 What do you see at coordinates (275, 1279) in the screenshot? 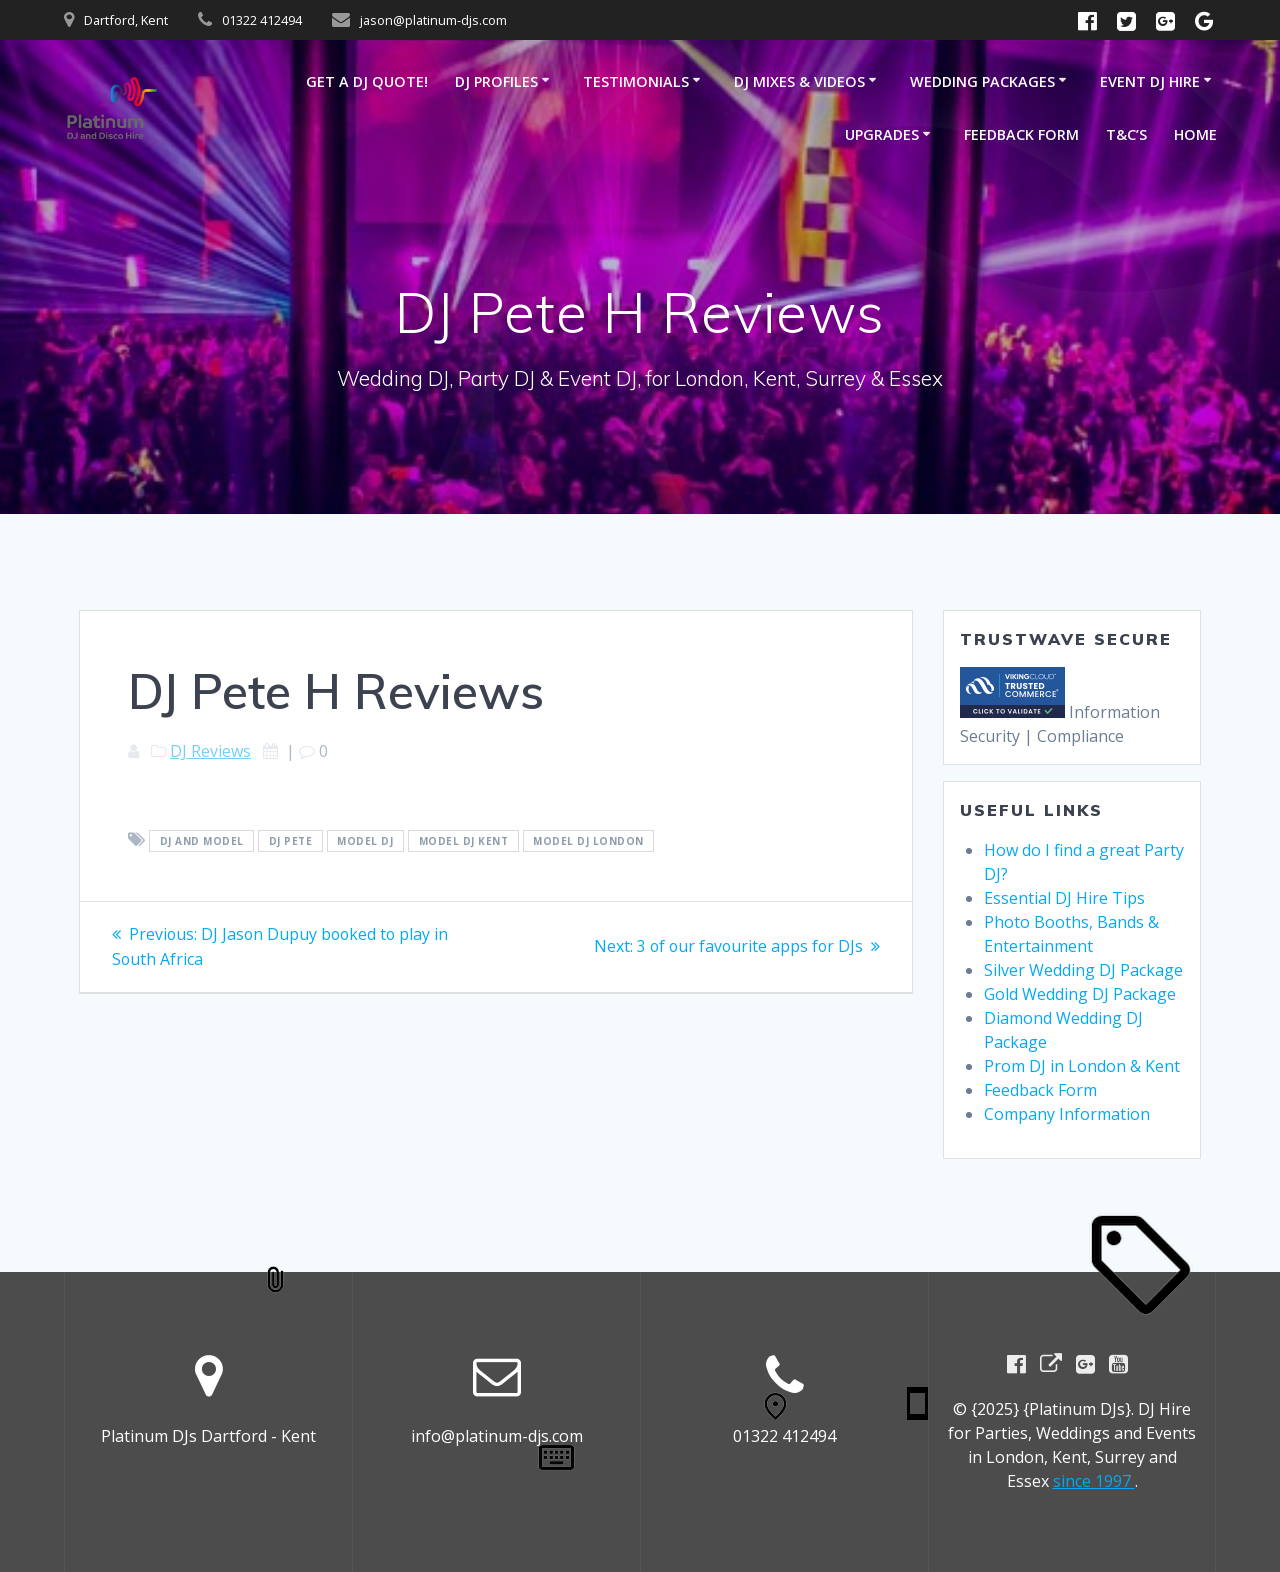
I see `attach a file to your message` at bounding box center [275, 1279].